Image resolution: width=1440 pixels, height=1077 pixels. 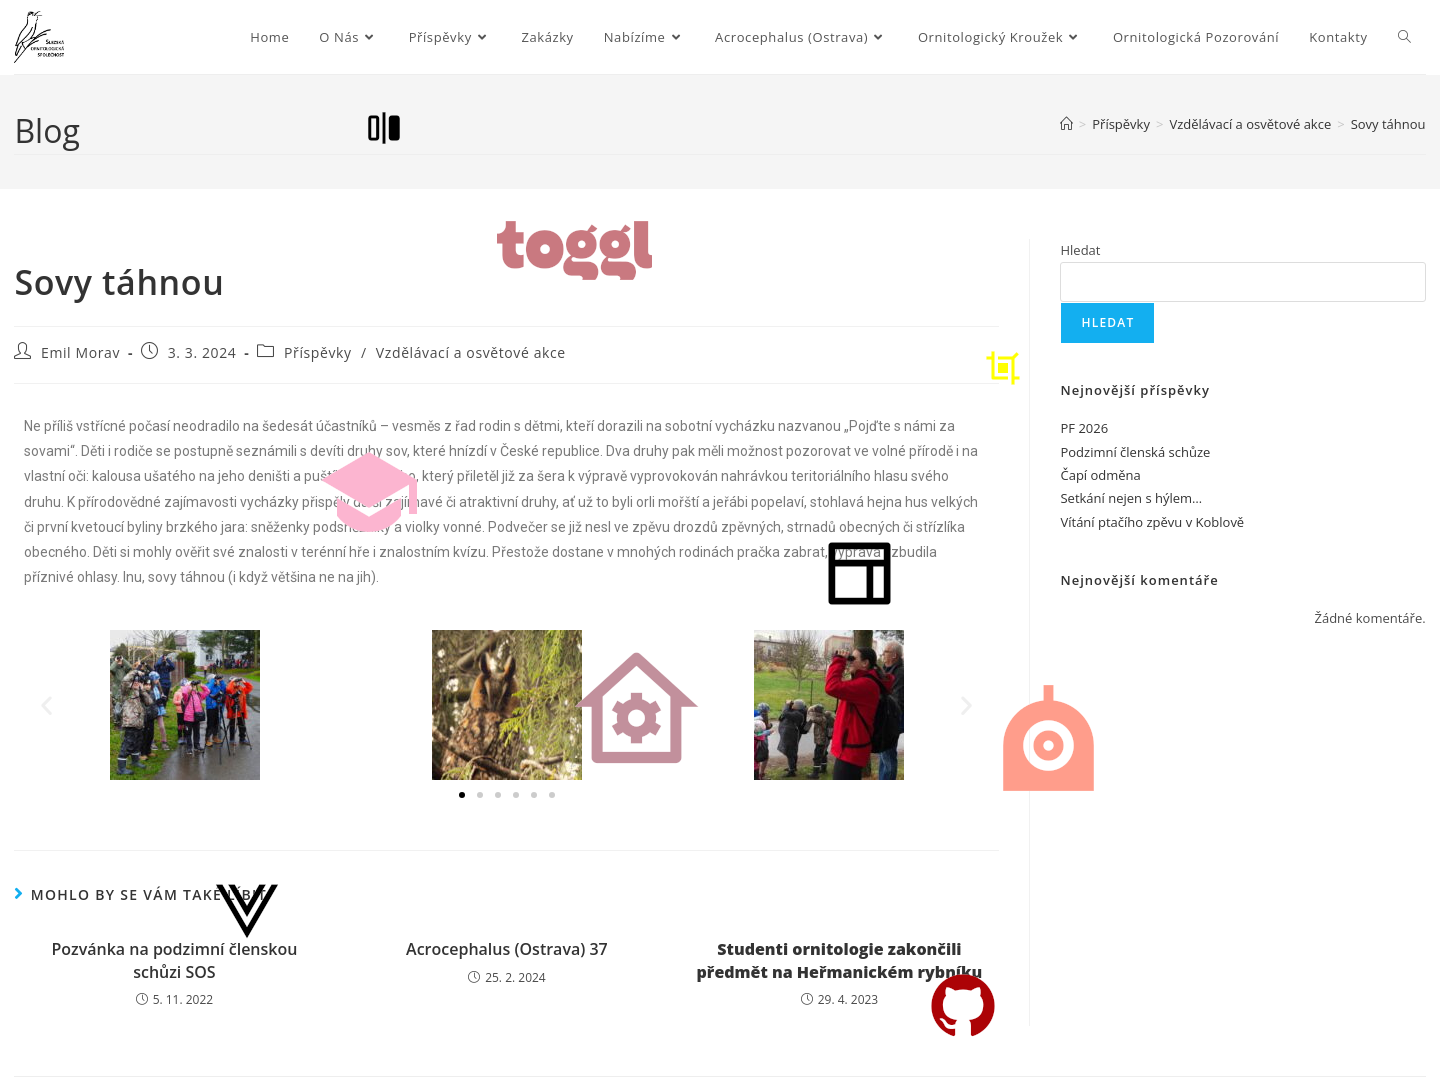 What do you see at coordinates (384, 128) in the screenshot?
I see `flip image horizontally` at bounding box center [384, 128].